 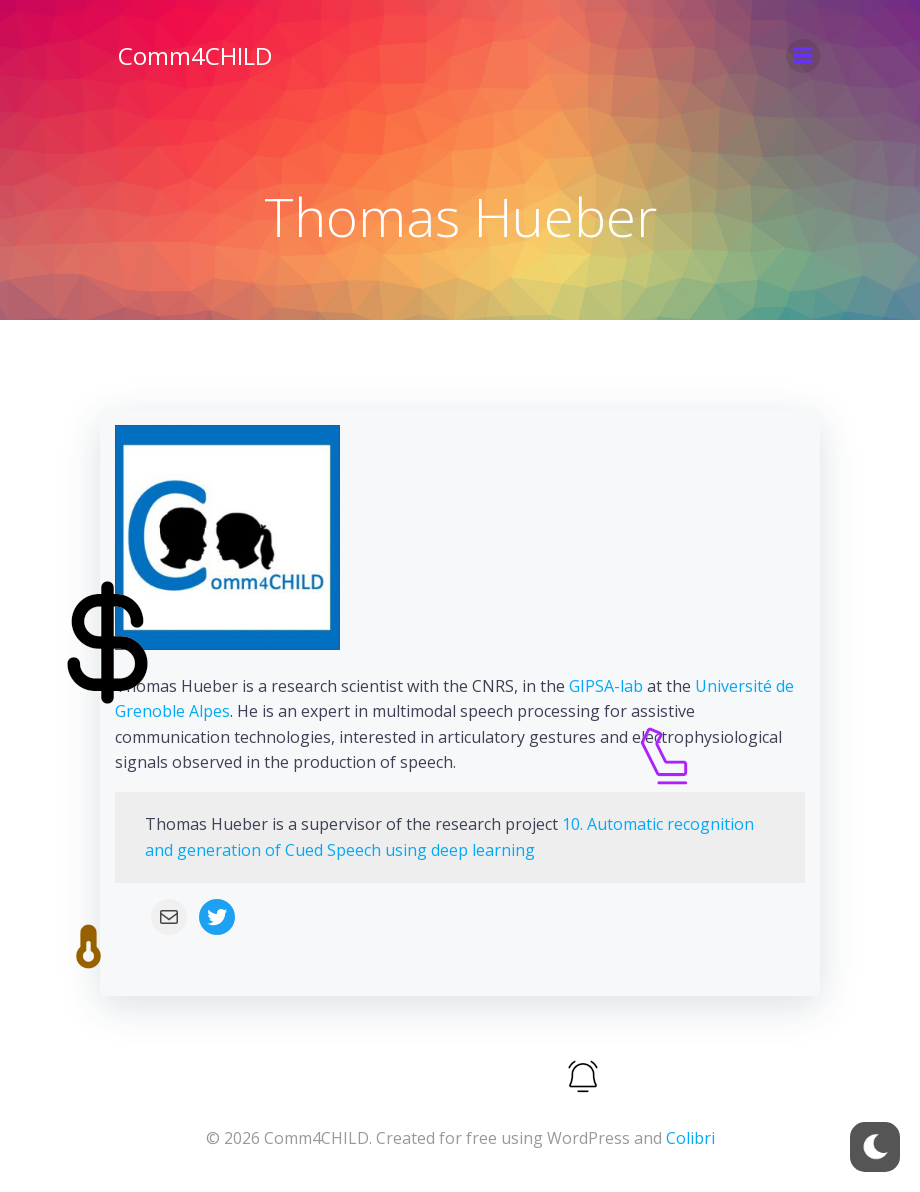 I want to click on indicates moderate or medium temperature level, so click(x=88, y=946).